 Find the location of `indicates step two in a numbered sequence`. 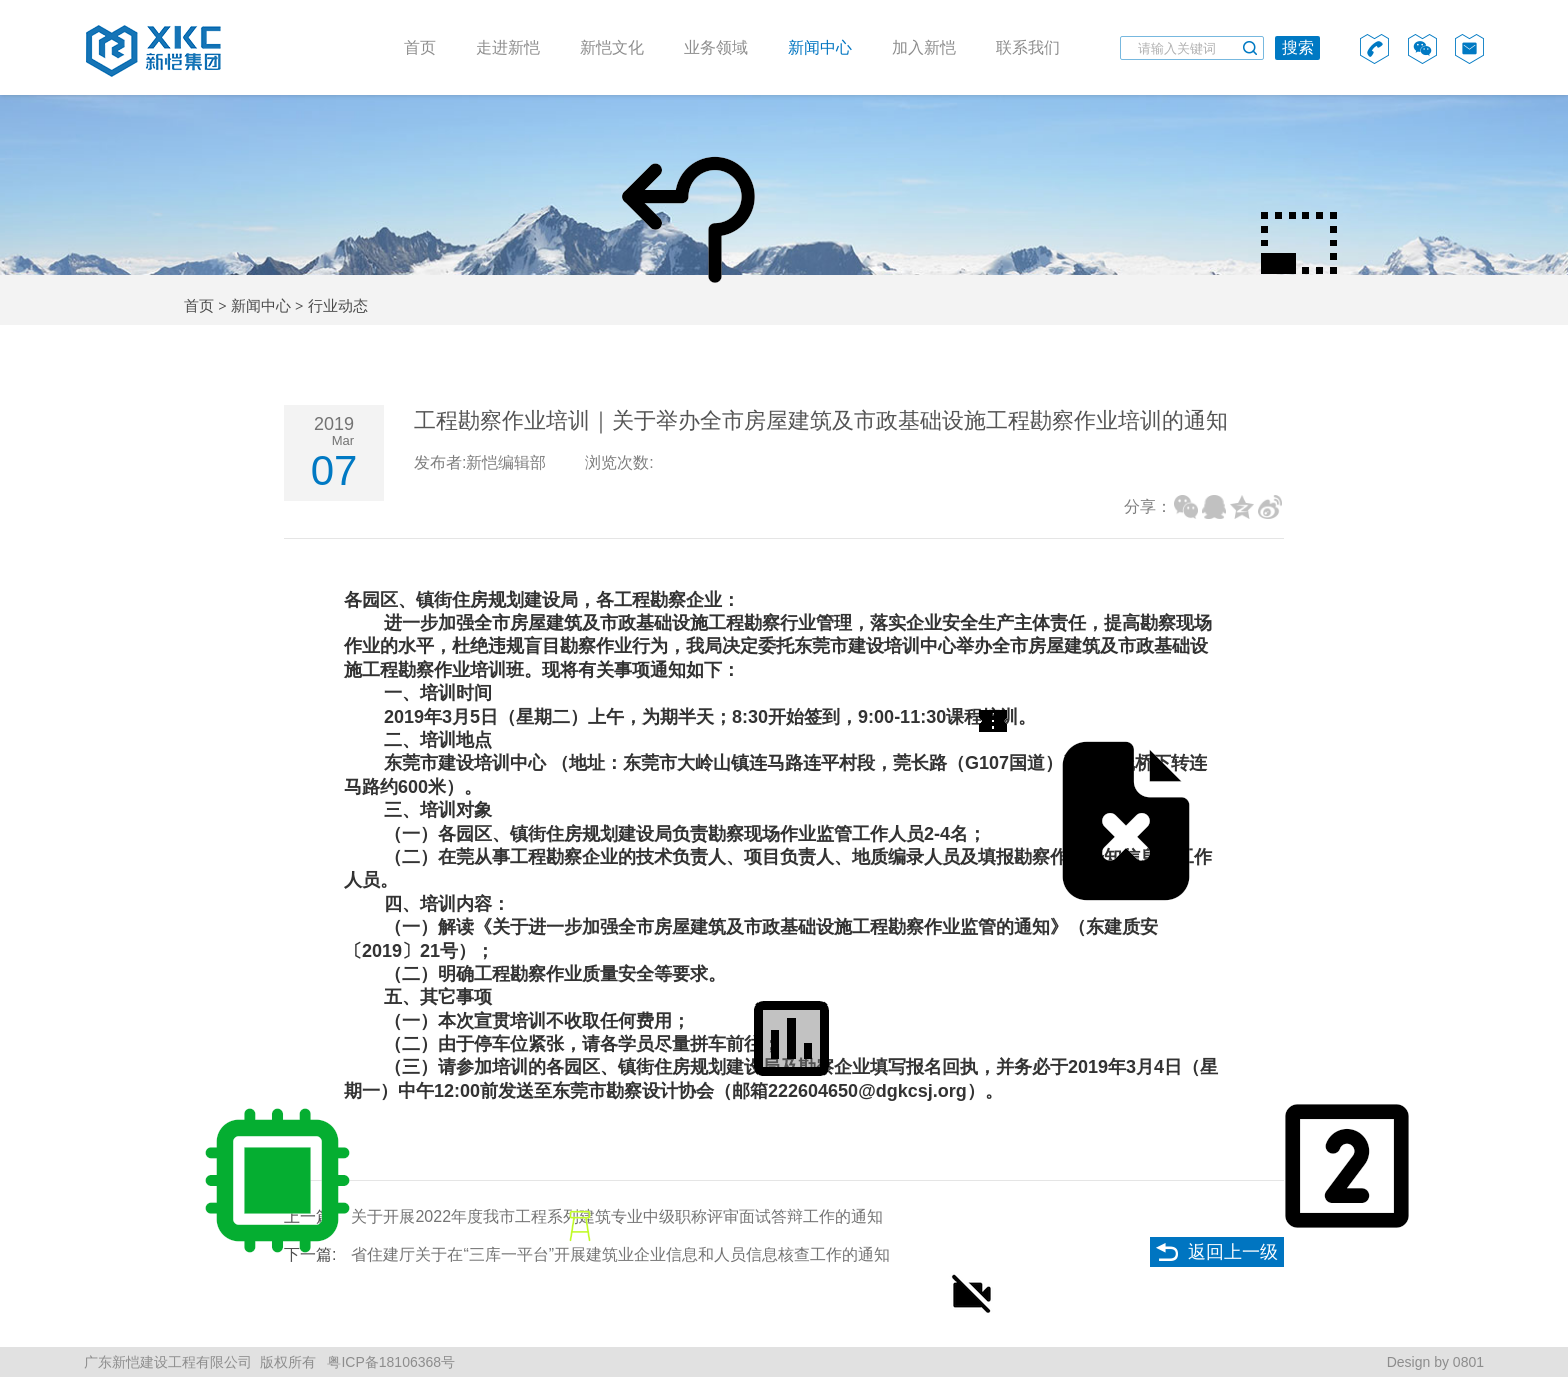

indicates step two in a numbered sequence is located at coordinates (1347, 1166).